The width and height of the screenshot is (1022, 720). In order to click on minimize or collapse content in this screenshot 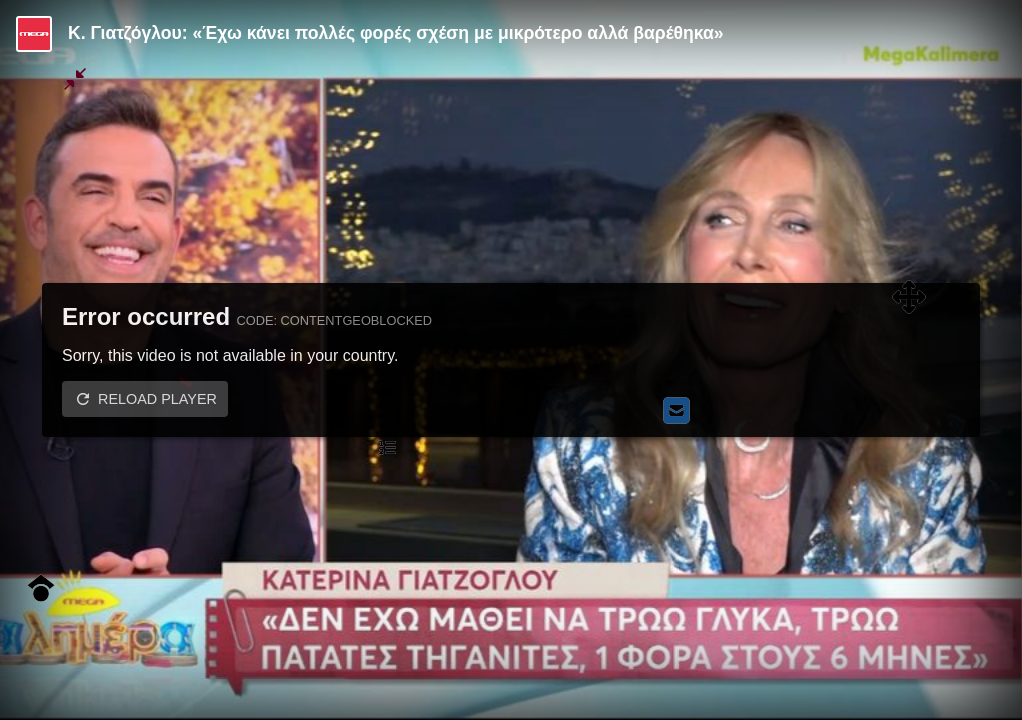, I will do `click(75, 79)`.